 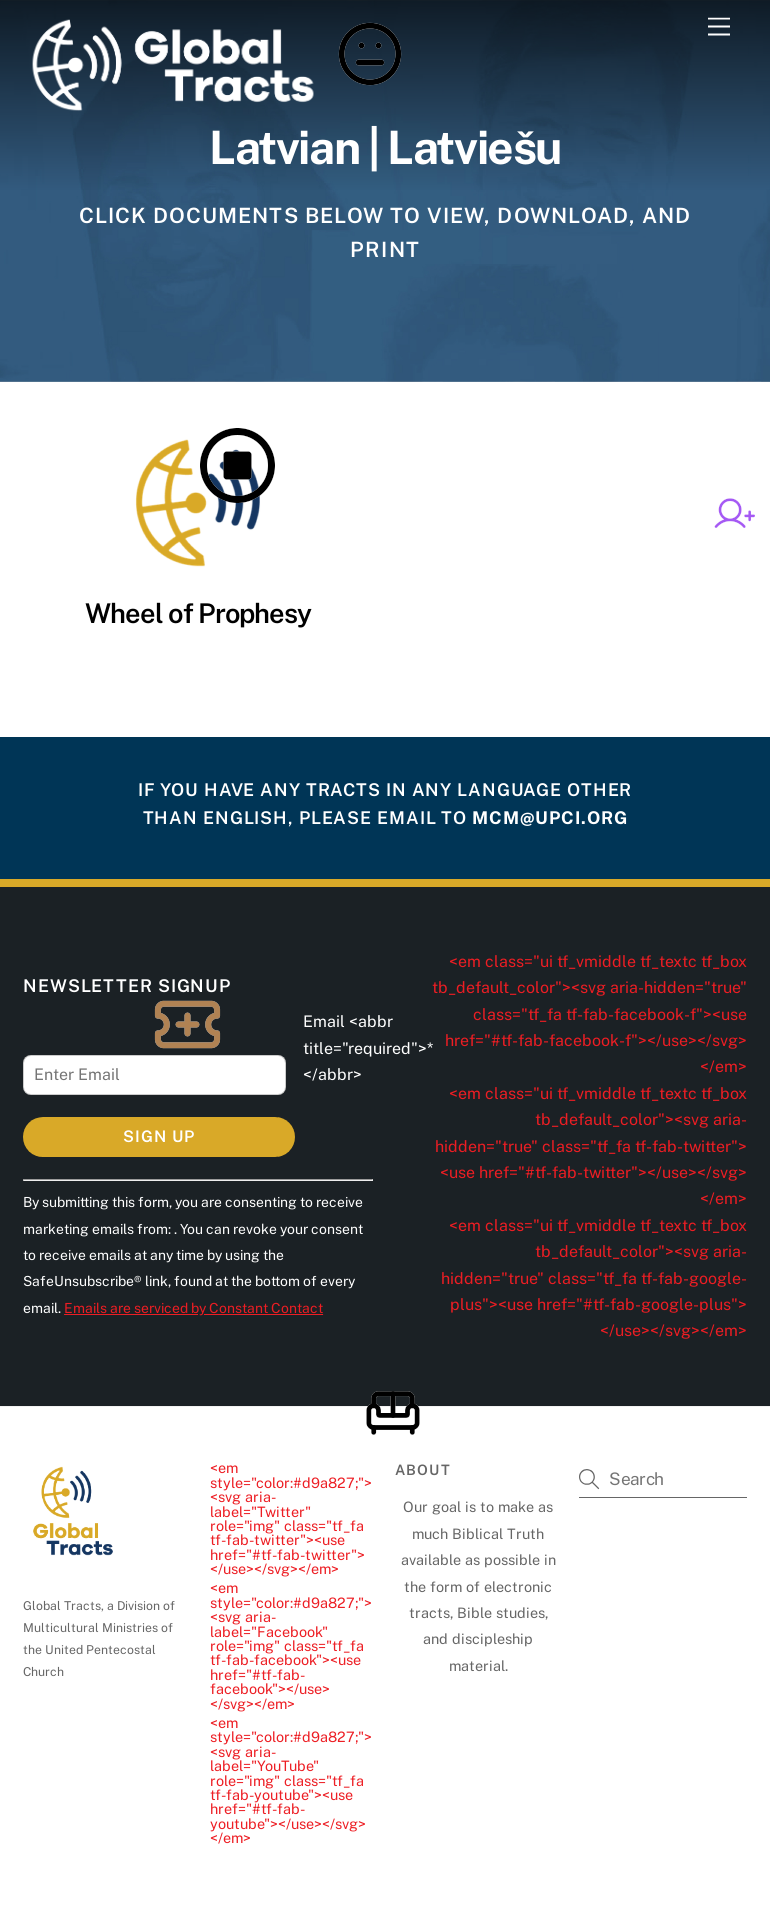 What do you see at coordinates (393, 1413) in the screenshot?
I see `browse furniture or home decor items` at bounding box center [393, 1413].